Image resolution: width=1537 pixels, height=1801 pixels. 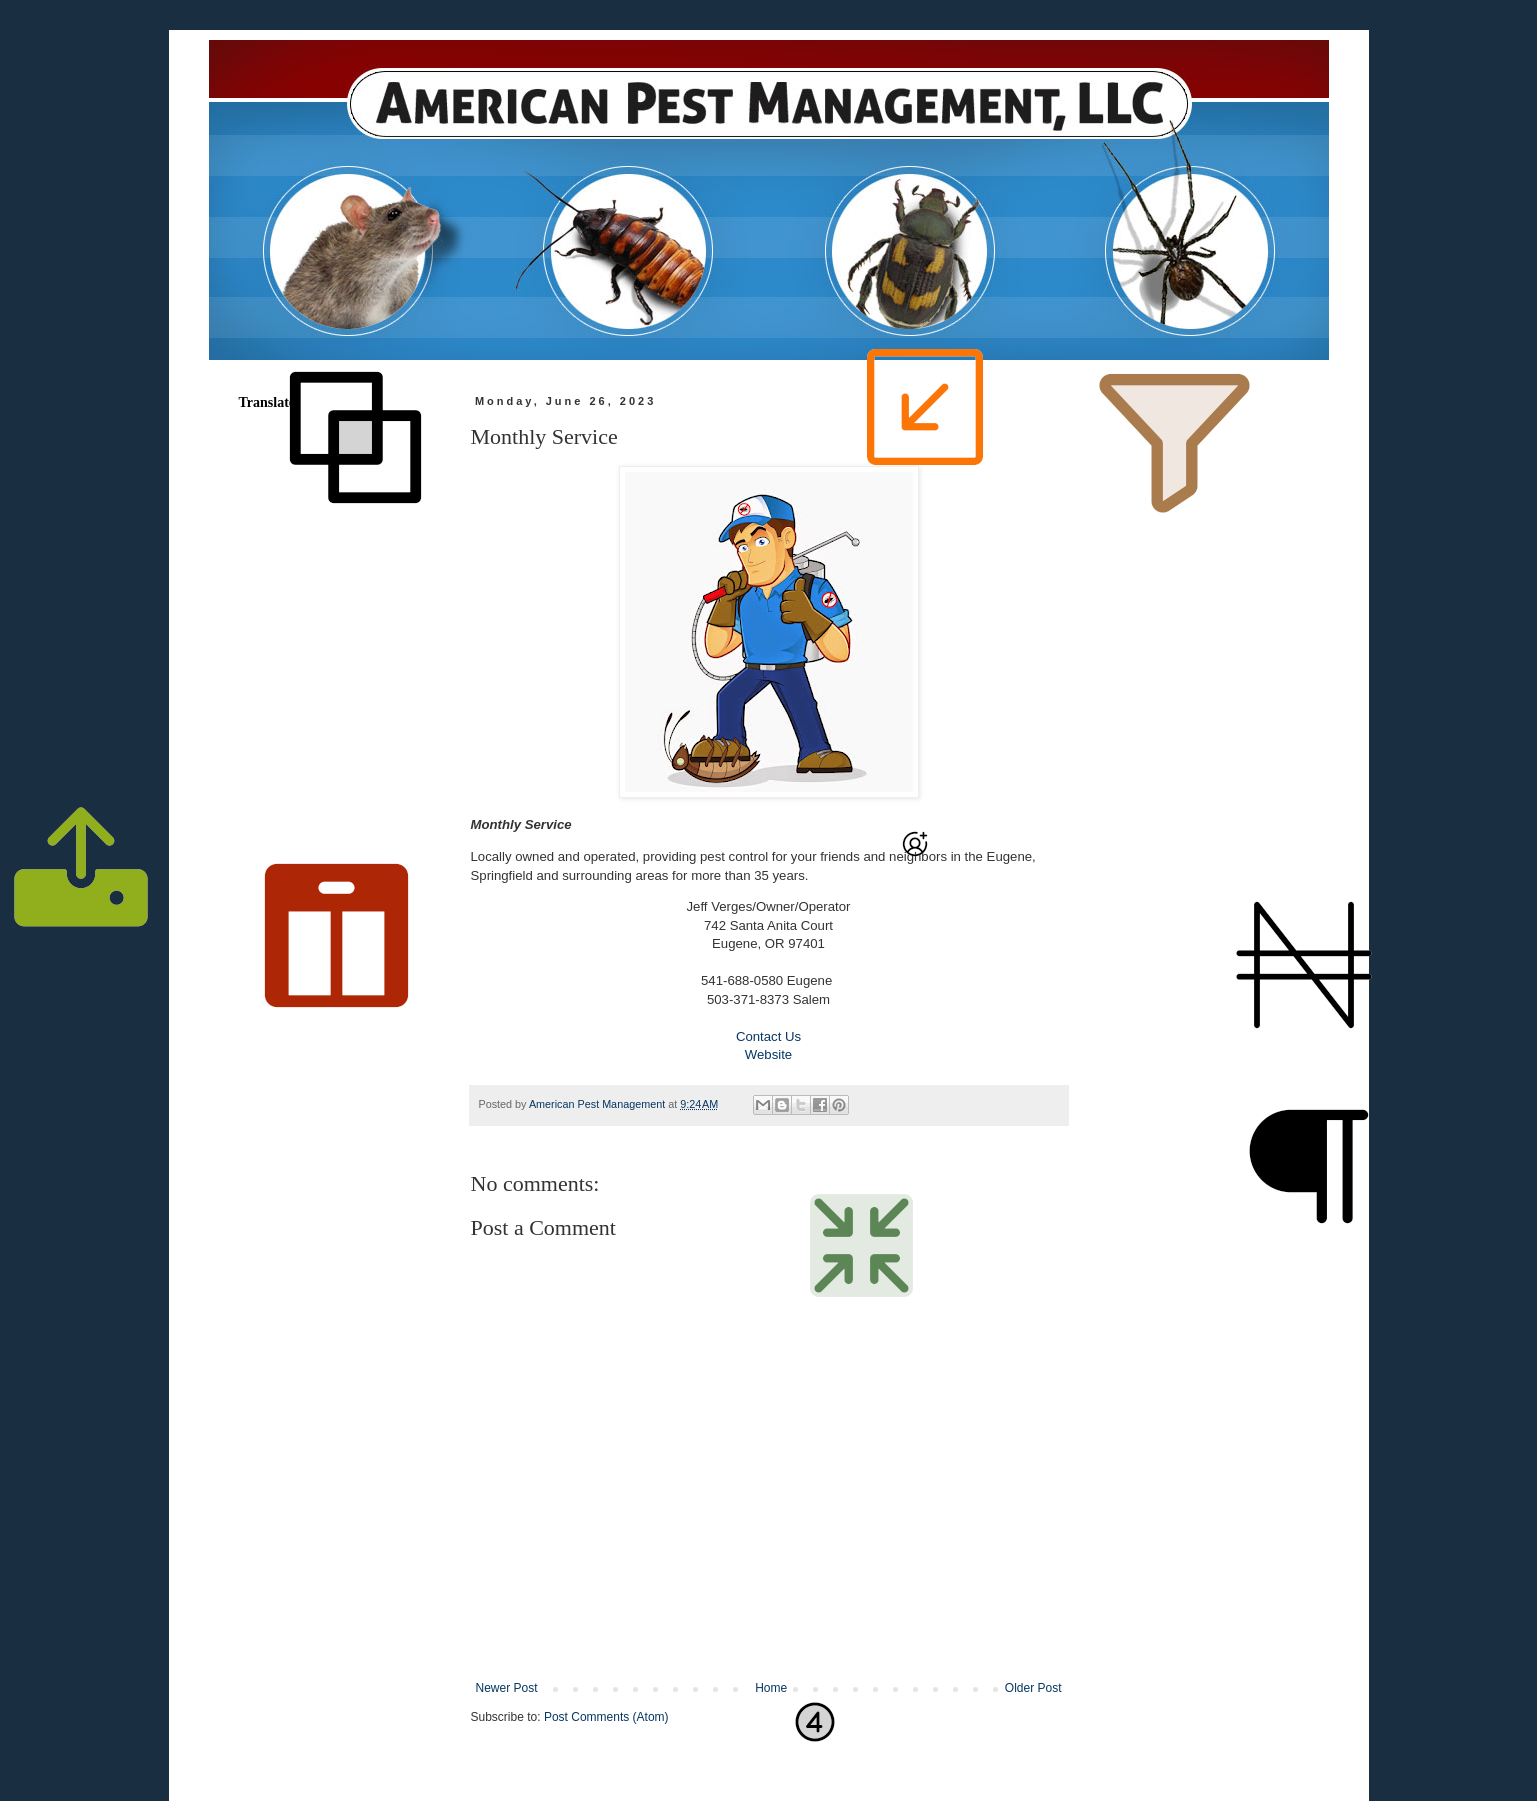 What do you see at coordinates (81, 874) in the screenshot?
I see `upload a file or document` at bounding box center [81, 874].